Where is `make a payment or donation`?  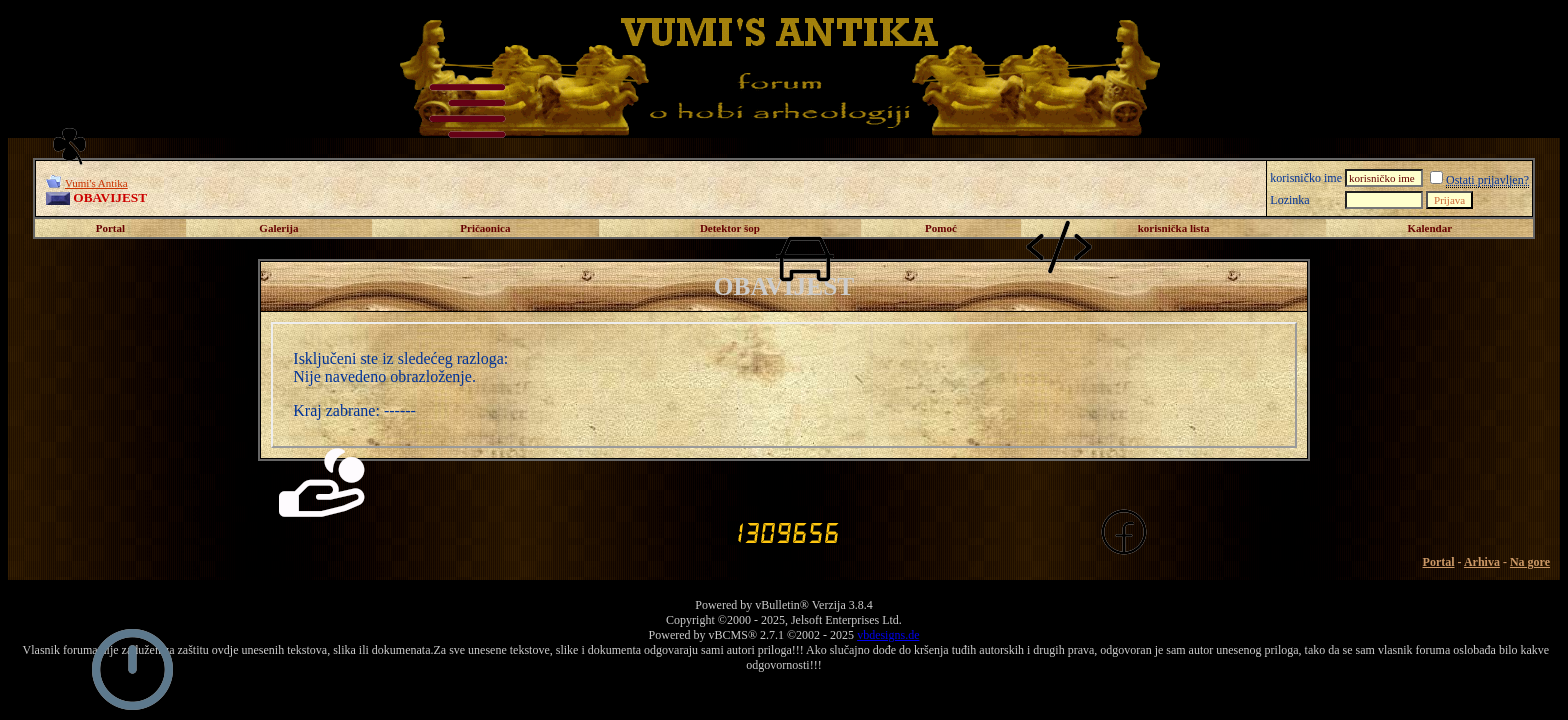 make a payment or donation is located at coordinates (324, 485).